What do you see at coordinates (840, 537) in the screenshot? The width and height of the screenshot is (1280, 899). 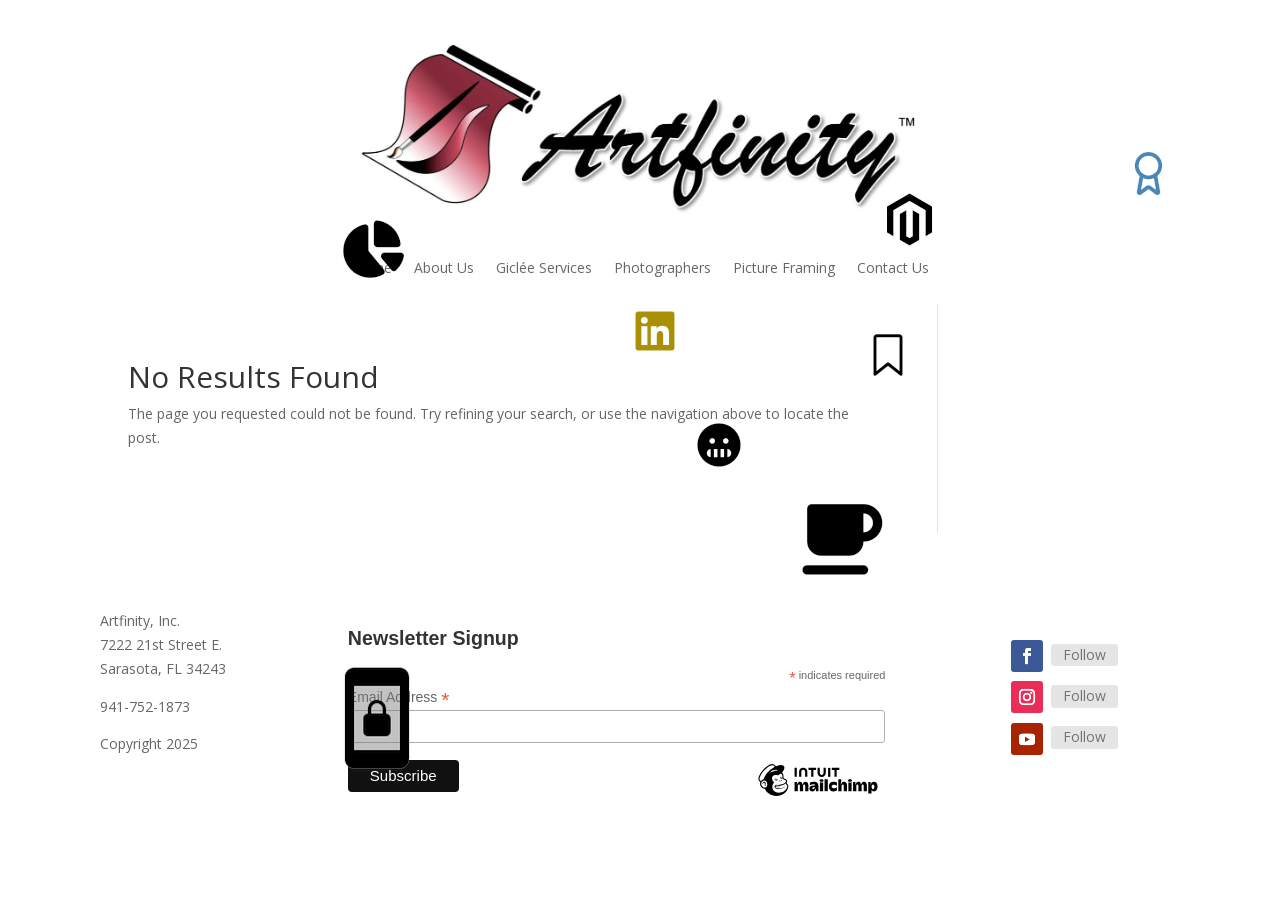 I see `find nearby coffee shops or cafés` at bounding box center [840, 537].